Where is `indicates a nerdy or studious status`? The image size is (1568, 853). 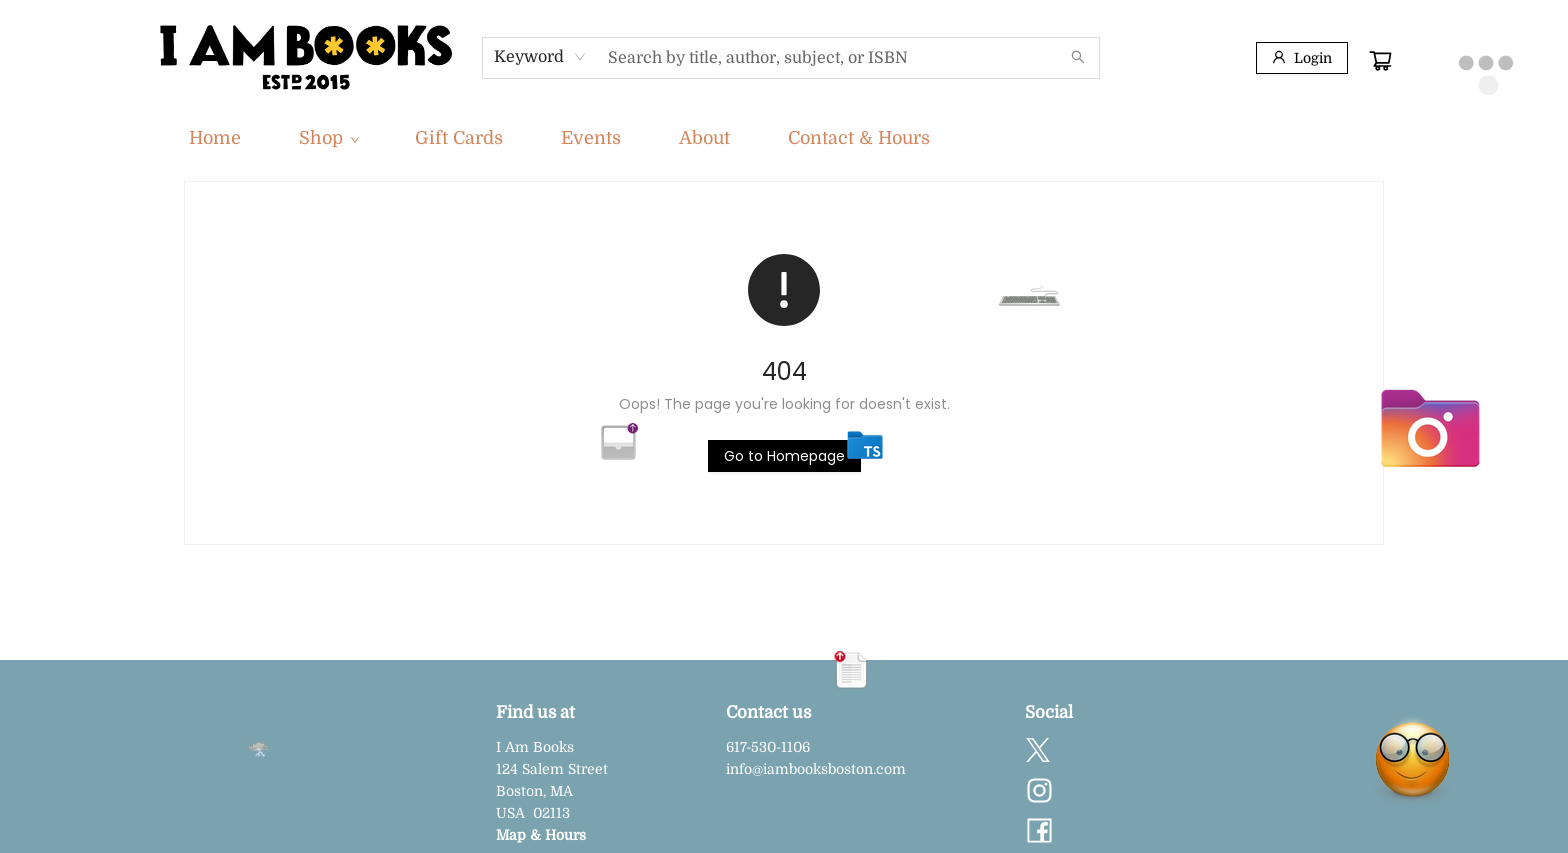
indicates a nerdy or studious status is located at coordinates (1413, 763).